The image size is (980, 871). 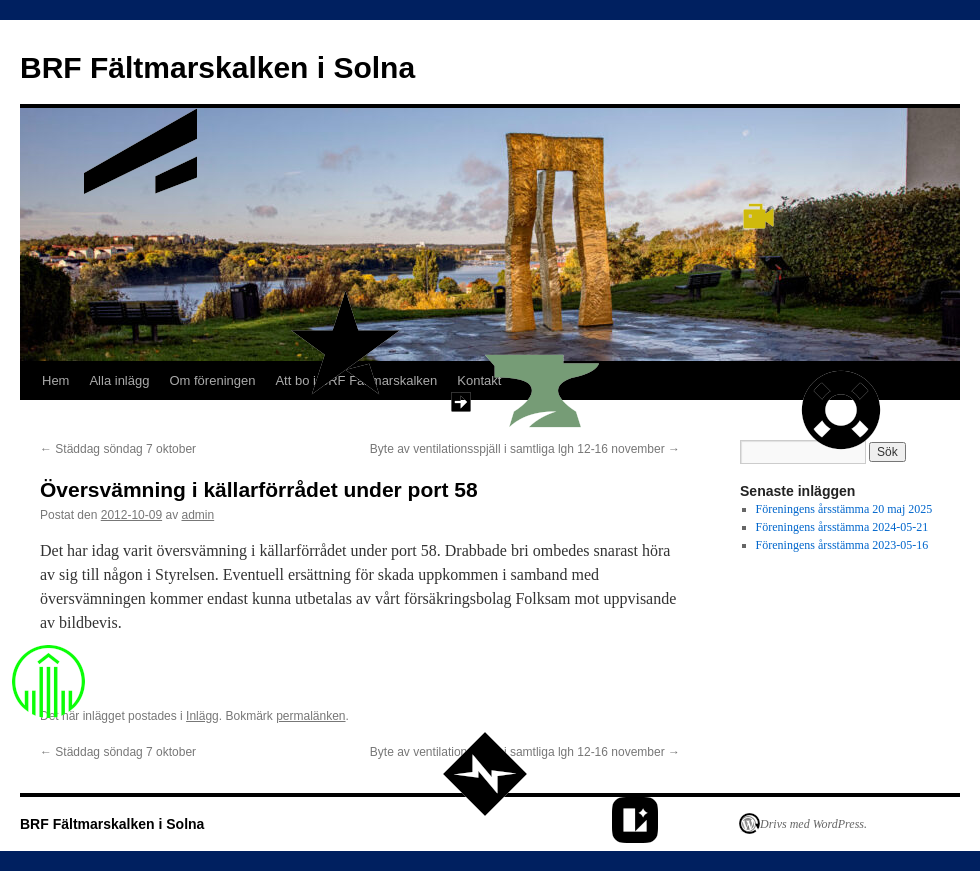 I want to click on start recording video, so click(x=758, y=217).